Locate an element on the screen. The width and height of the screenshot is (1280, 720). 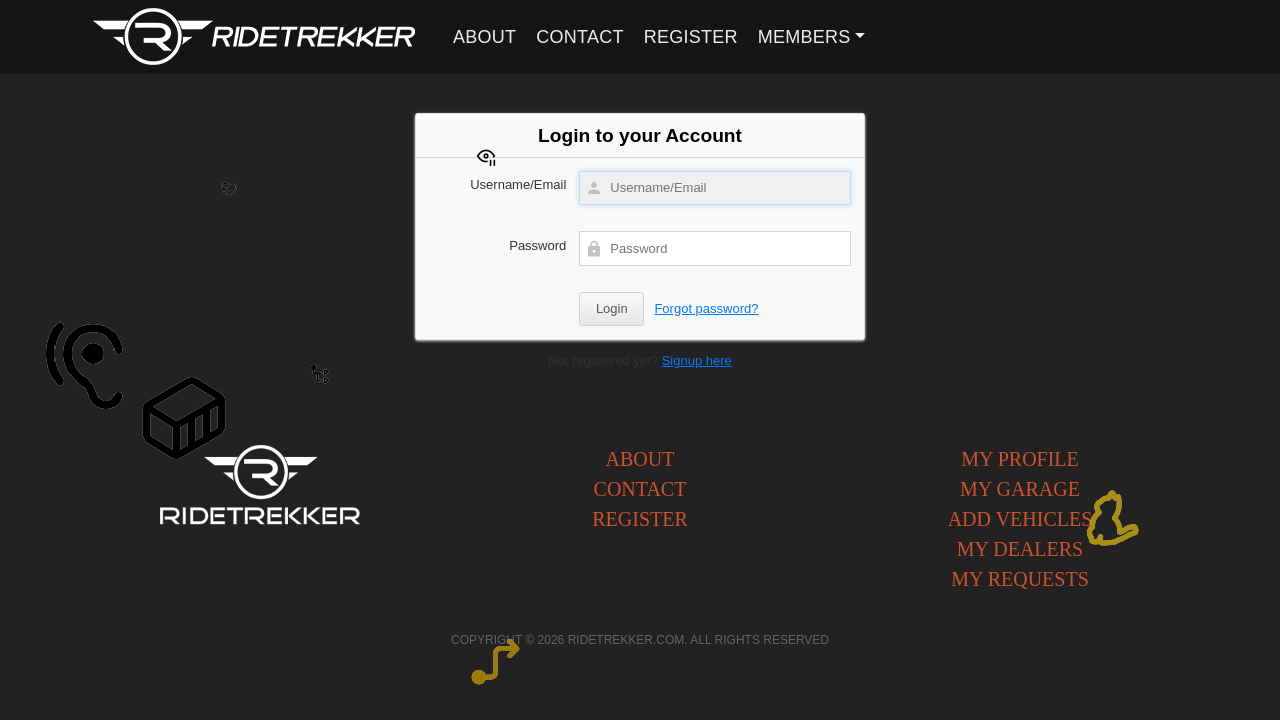
pause visibility or viewing mode is located at coordinates (486, 156).